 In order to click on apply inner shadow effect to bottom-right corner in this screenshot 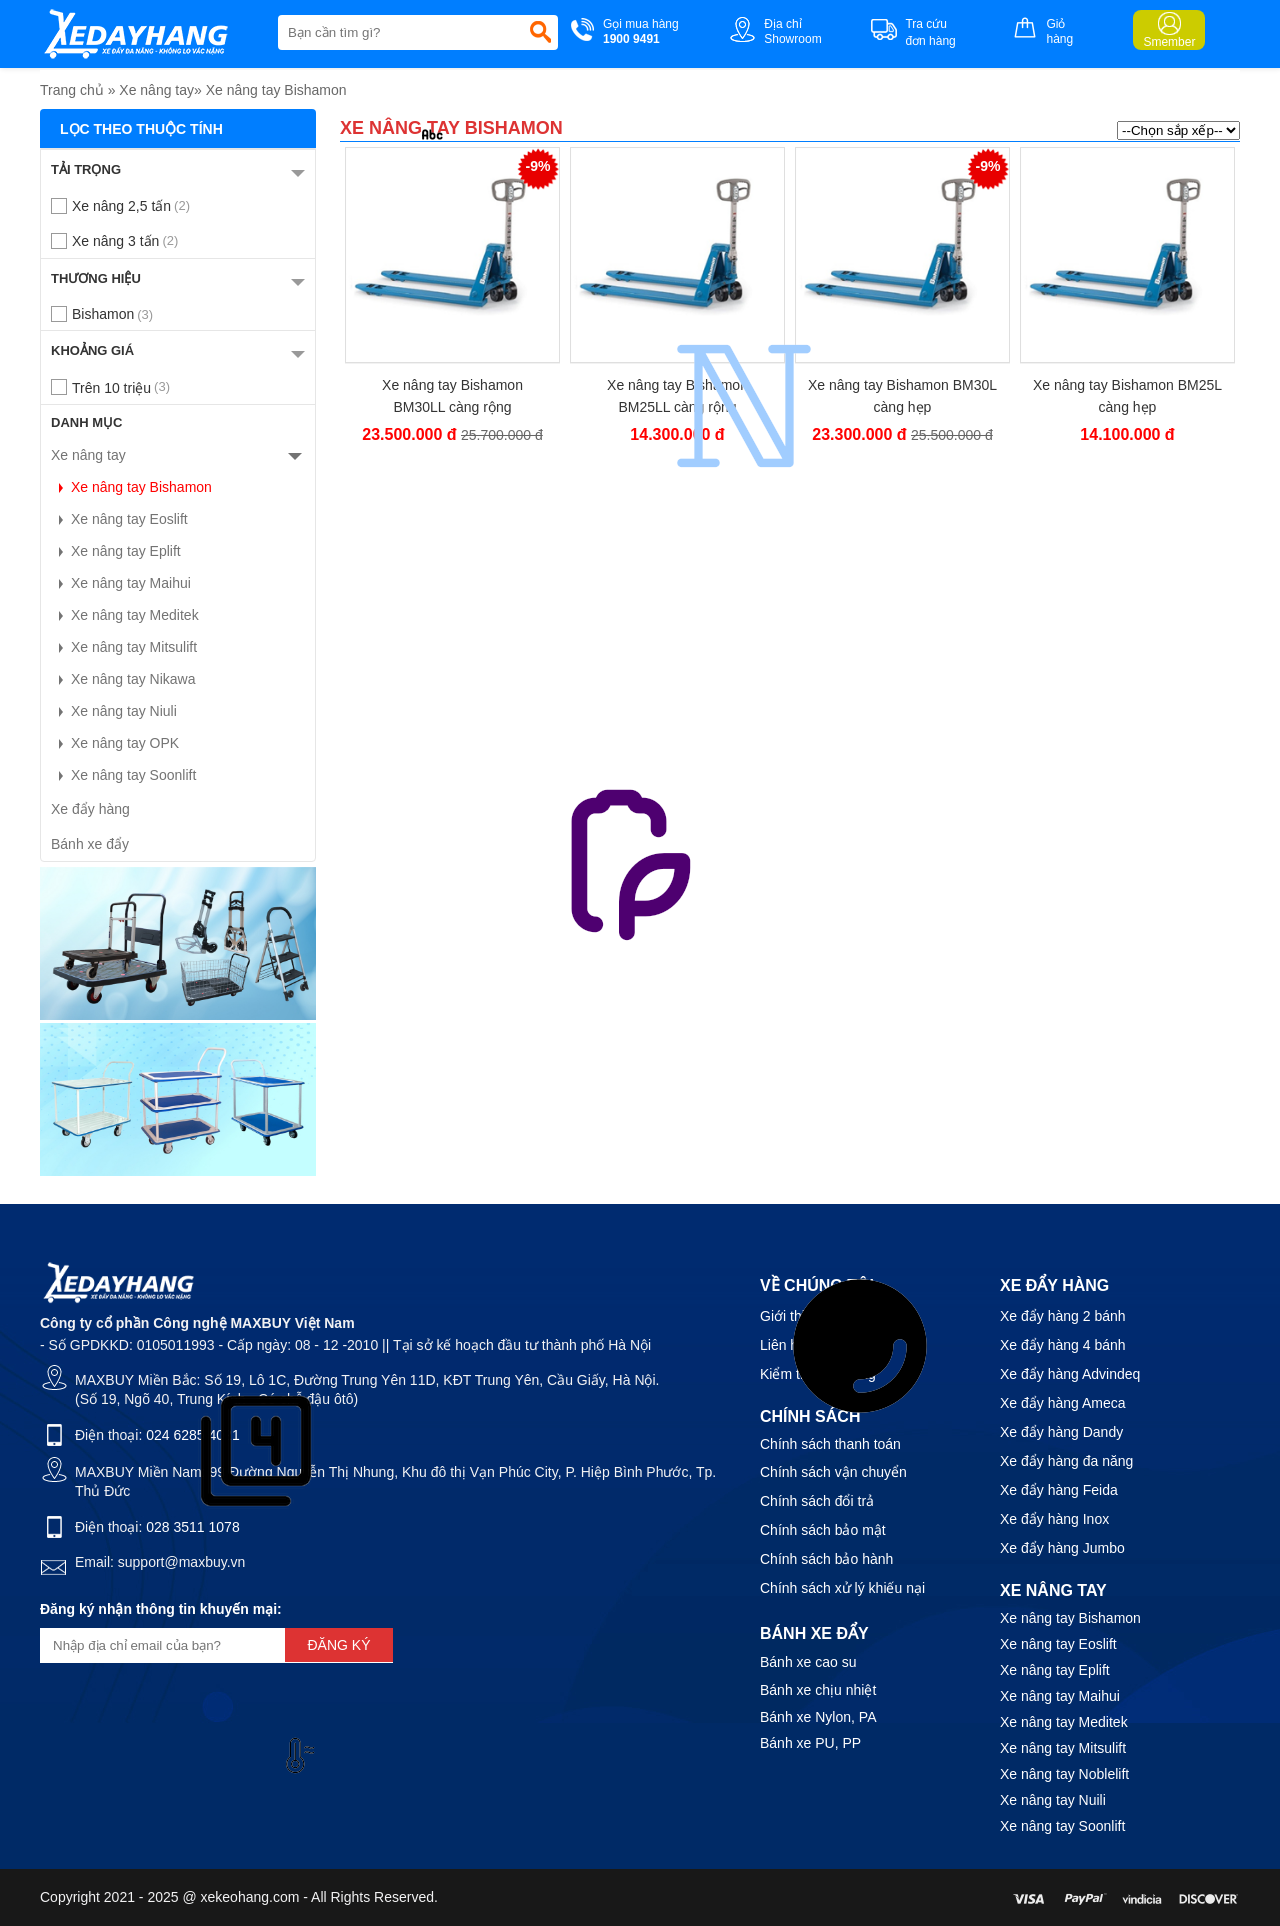, I will do `click(860, 1346)`.